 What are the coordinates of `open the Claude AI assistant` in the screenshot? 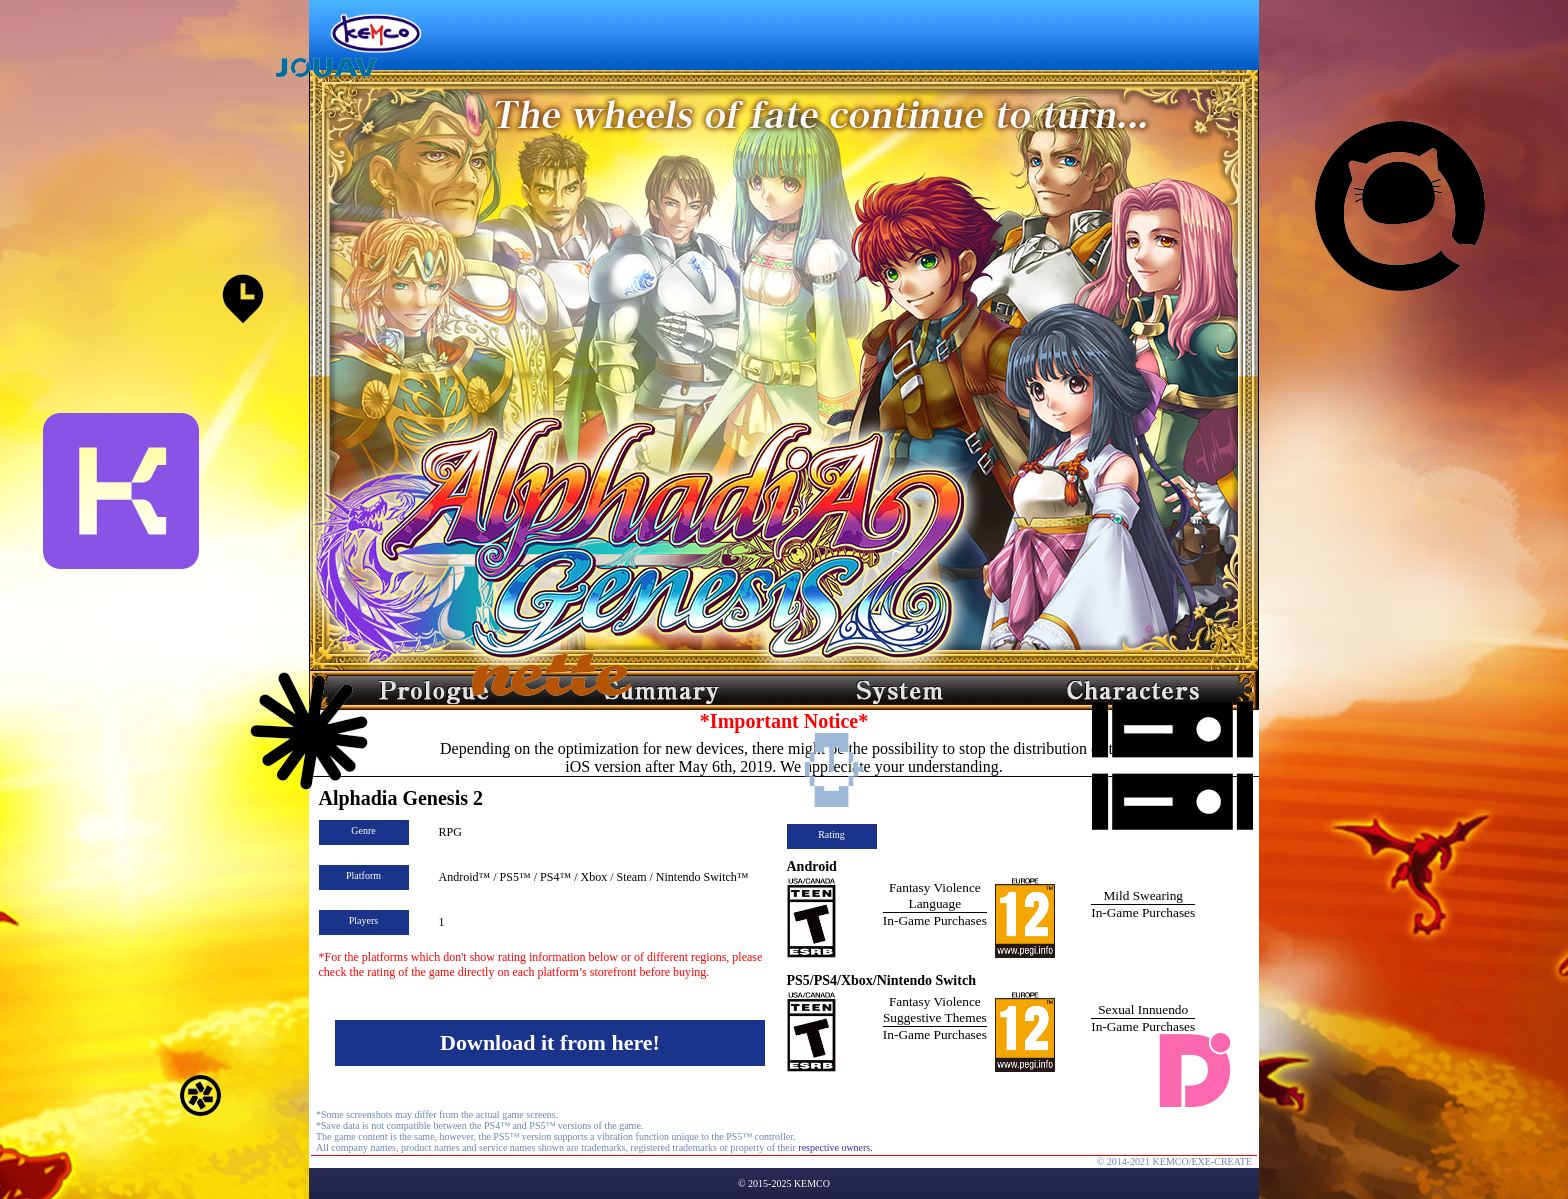 It's located at (309, 731).